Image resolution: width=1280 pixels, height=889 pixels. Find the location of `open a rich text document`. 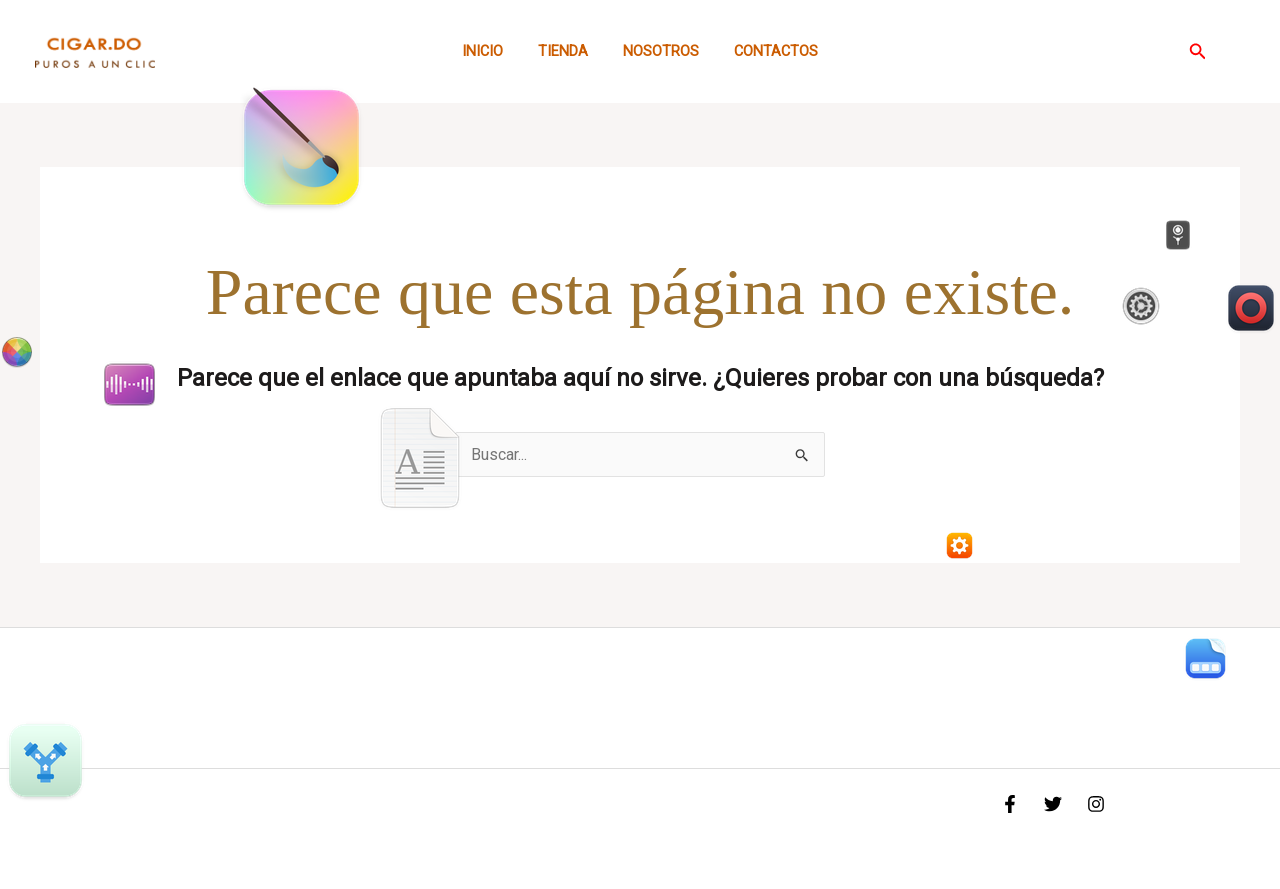

open a rich text document is located at coordinates (420, 458).